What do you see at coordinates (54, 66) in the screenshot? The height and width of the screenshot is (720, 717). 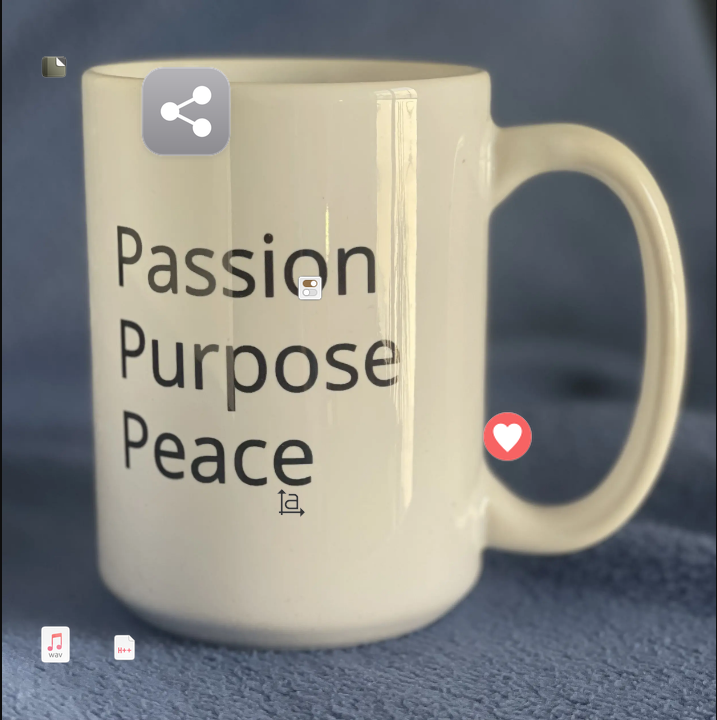 I see `change desktop wallpaper settings` at bounding box center [54, 66].